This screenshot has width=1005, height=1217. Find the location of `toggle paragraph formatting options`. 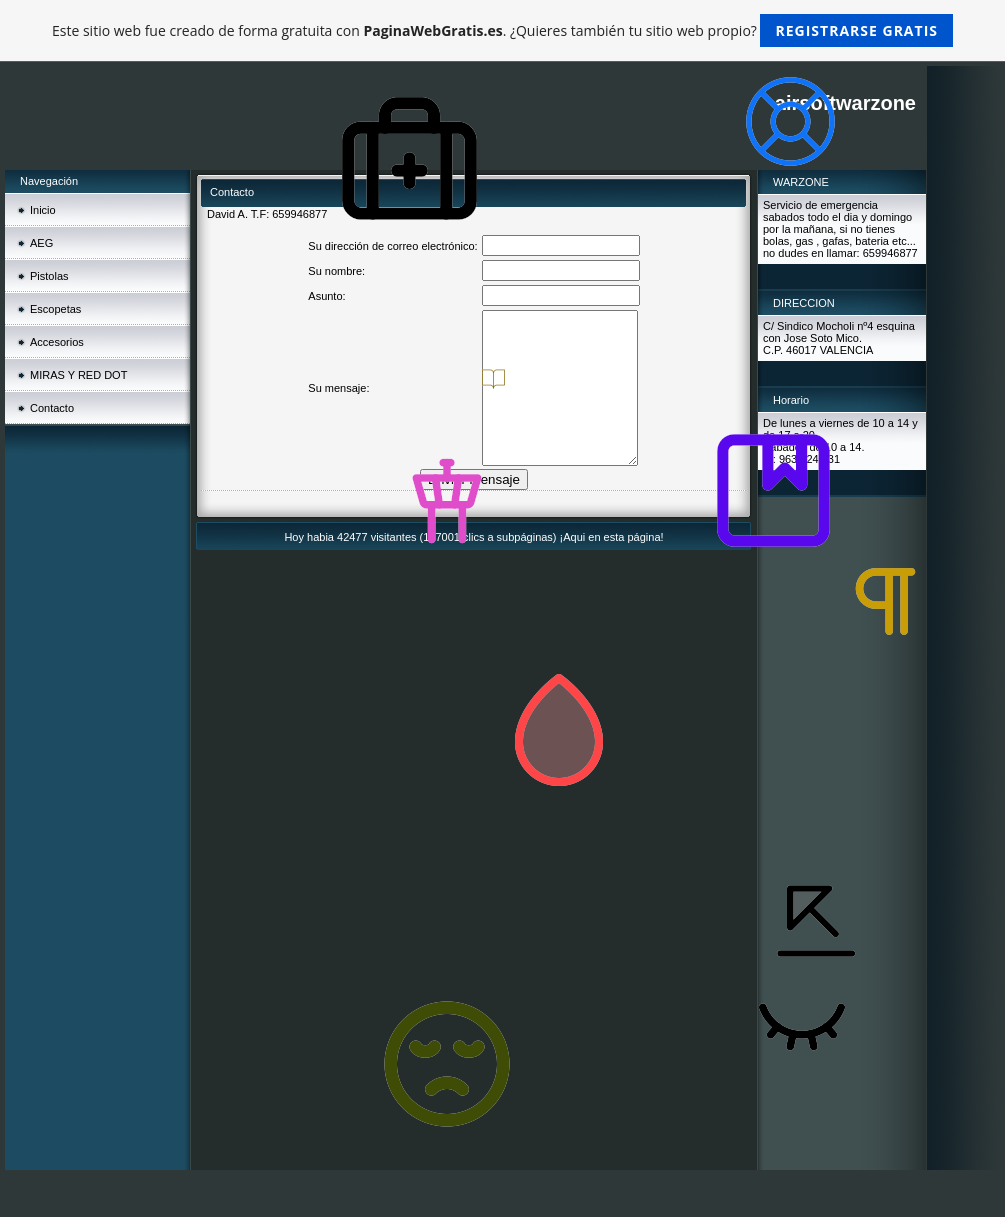

toggle paragraph formatting options is located at coordinates (885, 601).